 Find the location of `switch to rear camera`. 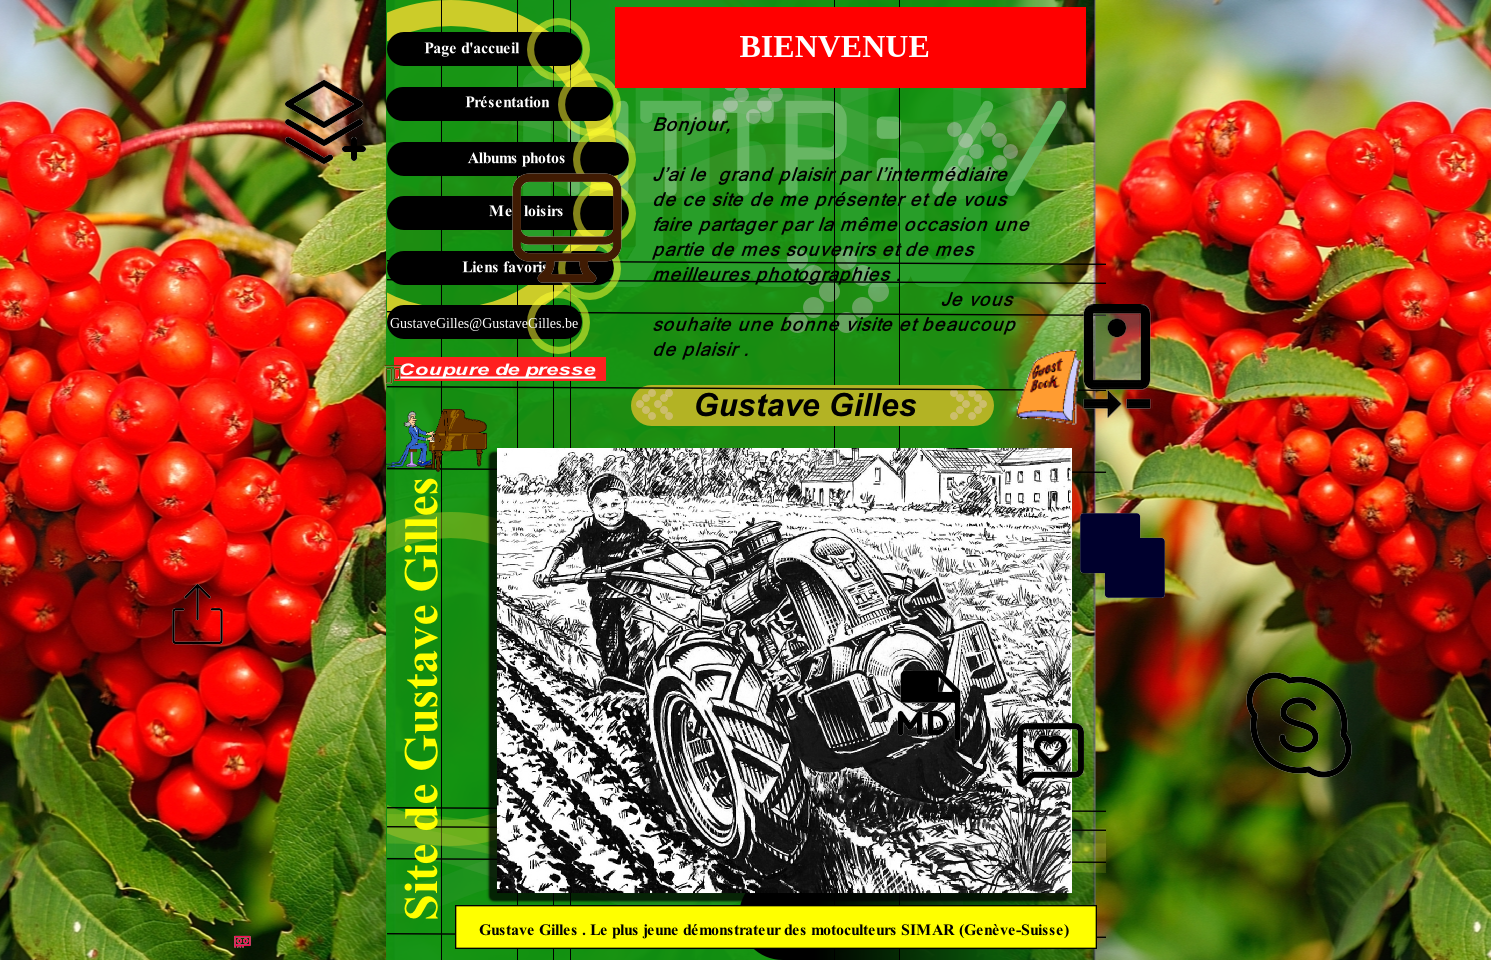

switch to rear camera is located at coordinates (1117, 361).